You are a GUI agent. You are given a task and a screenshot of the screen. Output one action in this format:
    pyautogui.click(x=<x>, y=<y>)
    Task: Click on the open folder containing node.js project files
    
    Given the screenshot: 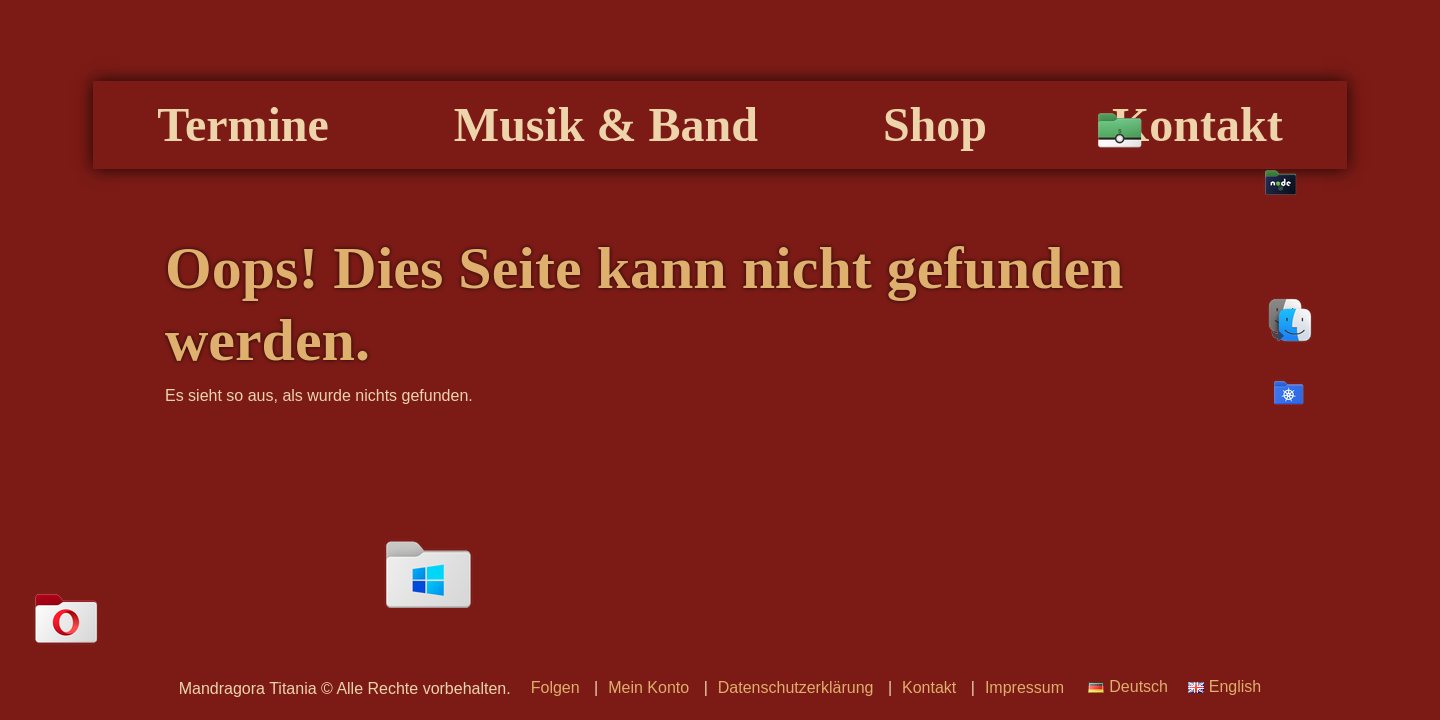 What is the action you would take?
    pyautogui.click(x=1280, y=183)
    